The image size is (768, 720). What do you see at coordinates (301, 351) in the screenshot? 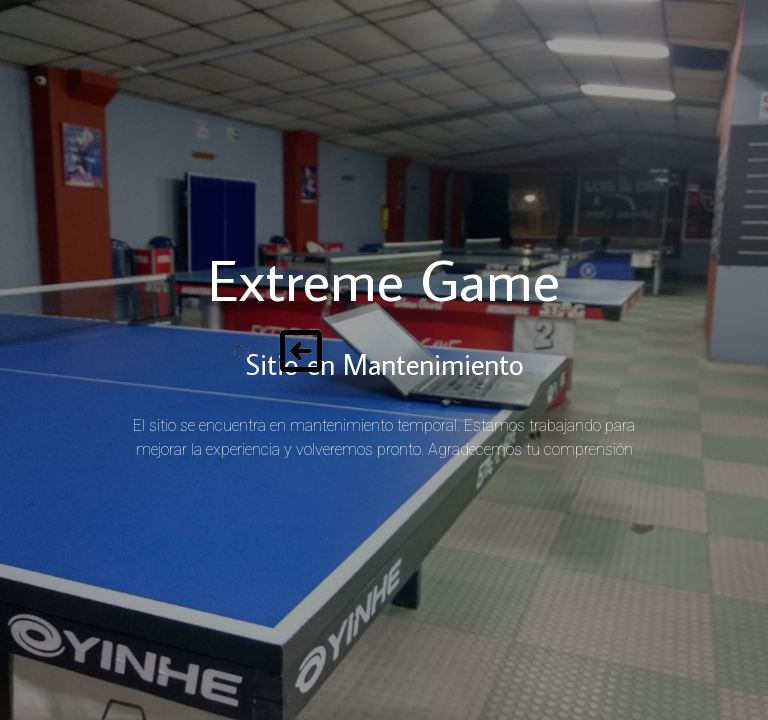
I see `go back to the previous screen` at bounding box center [301, 351].